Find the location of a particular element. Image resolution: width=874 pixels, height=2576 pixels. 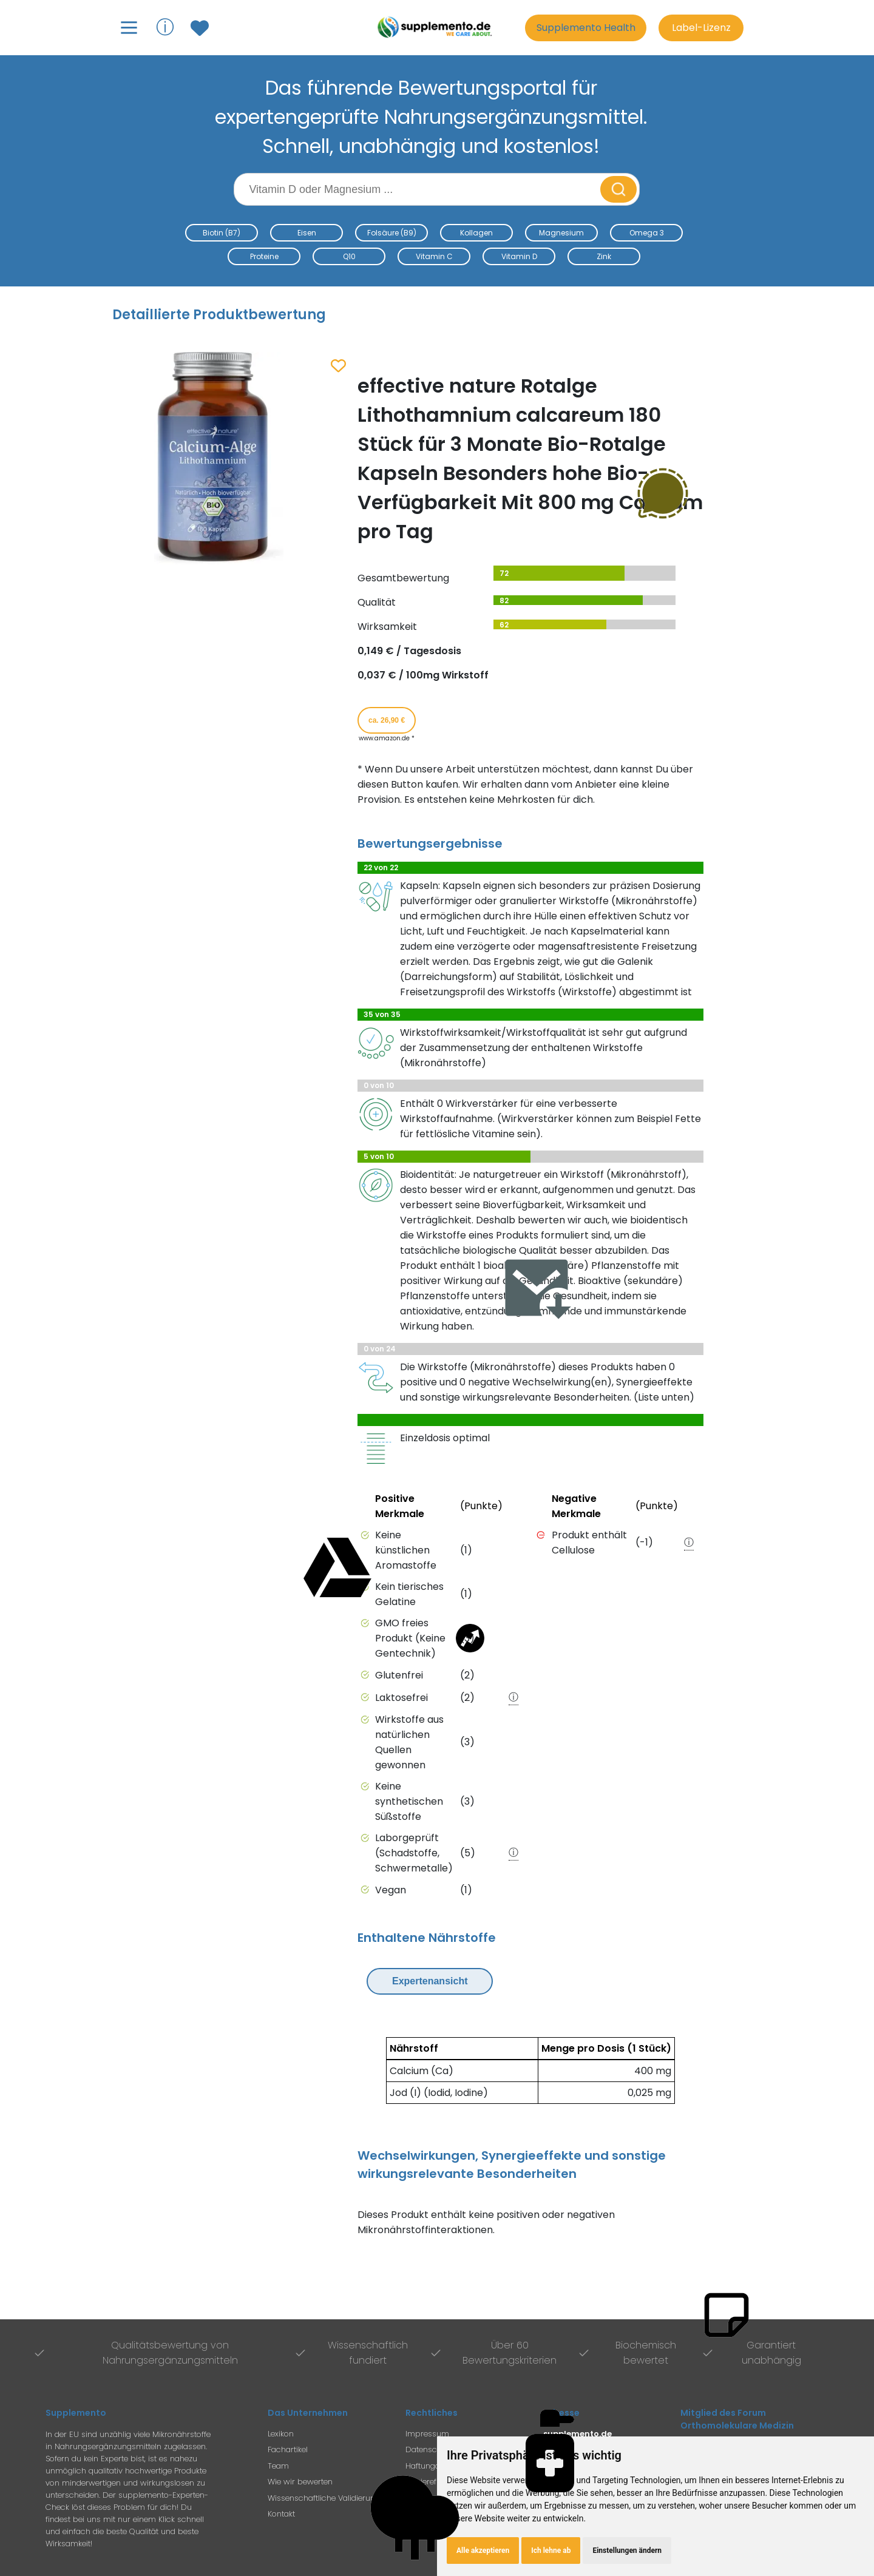

open signal messenger app is located at coordinates (663, 493).